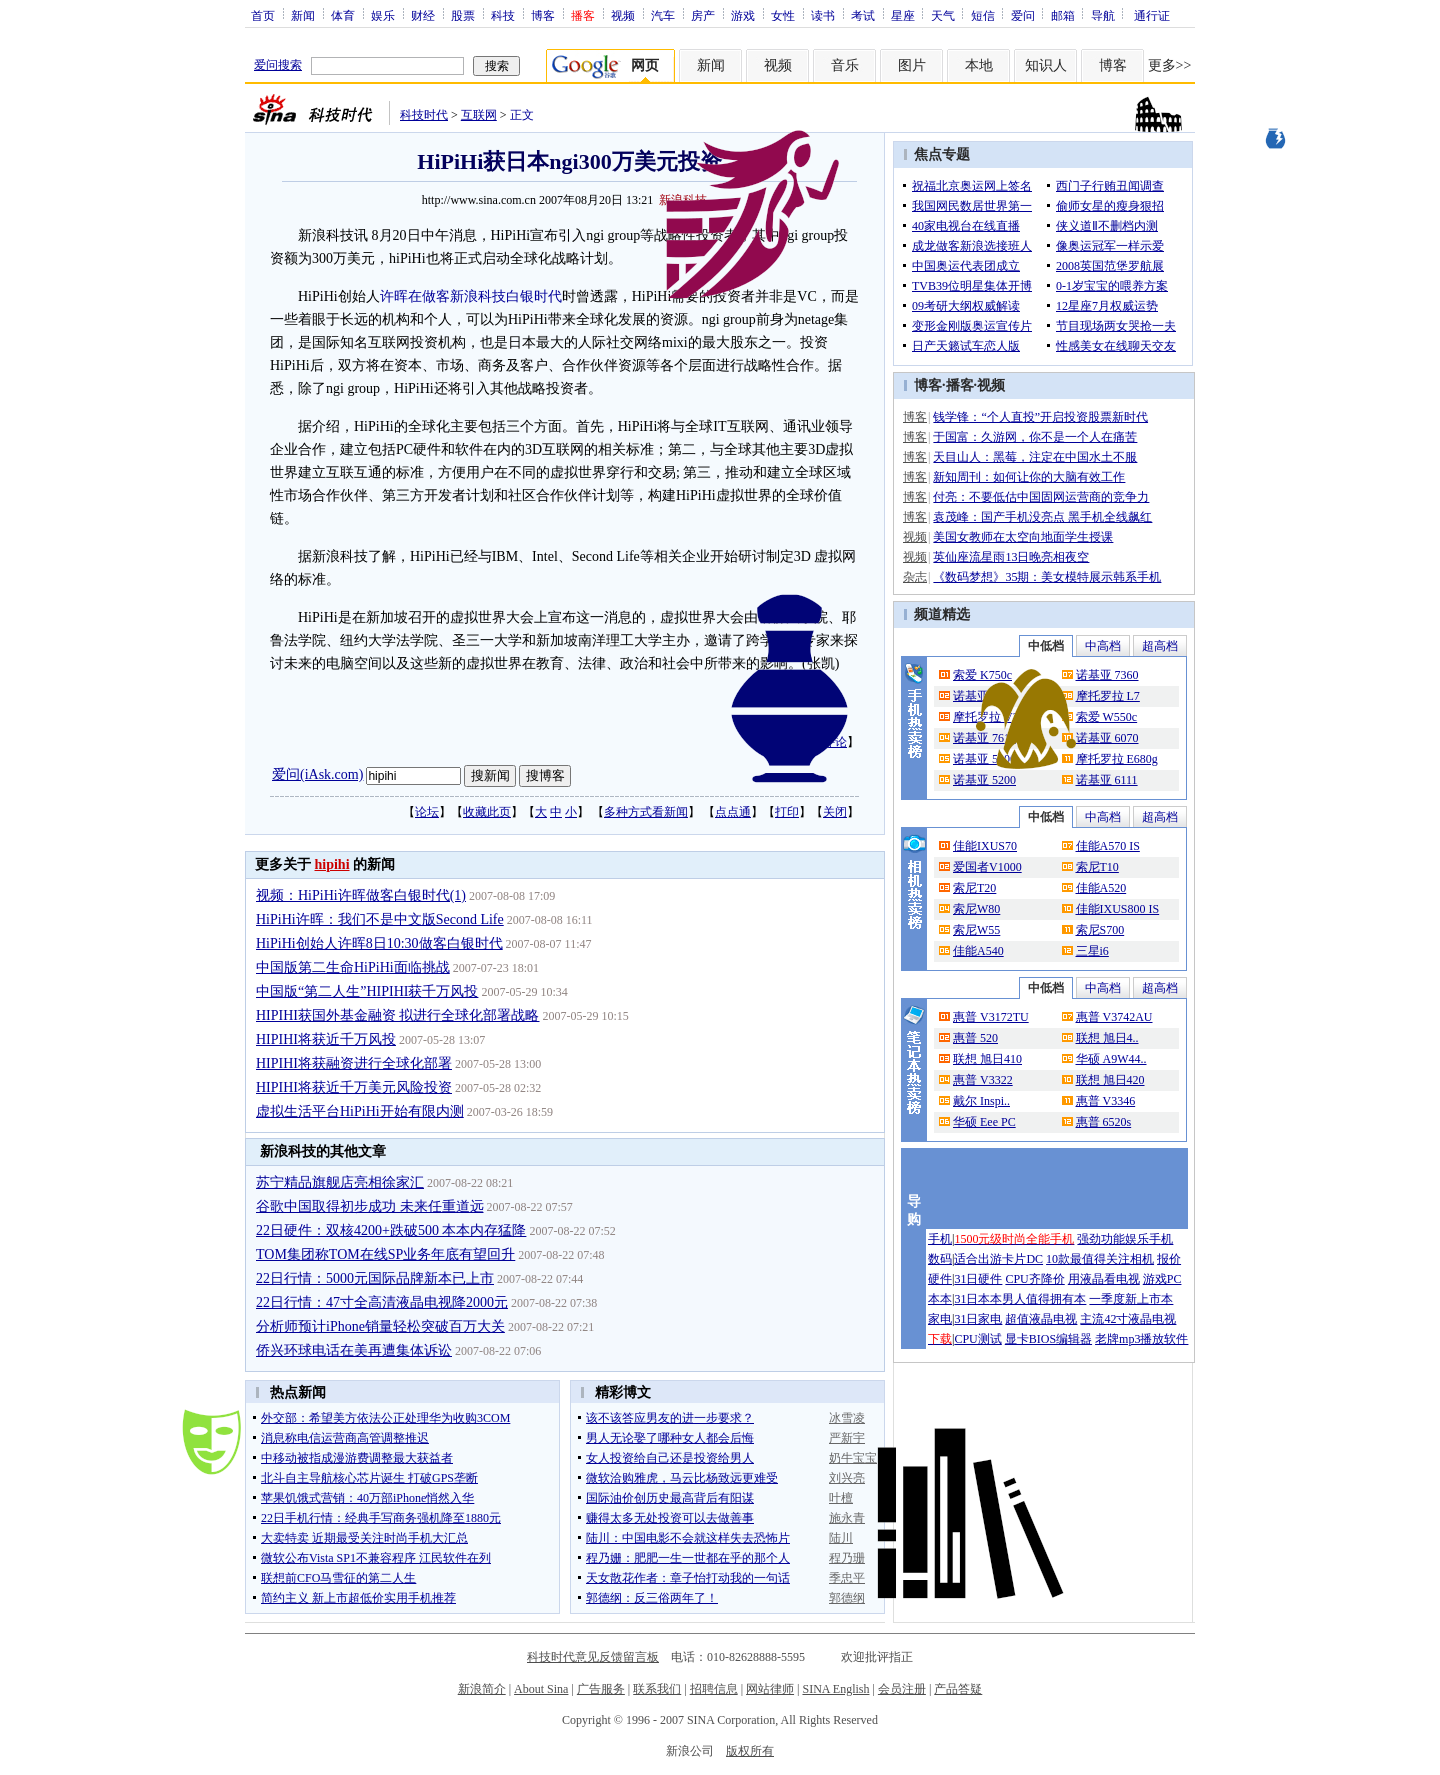  Describe the element at coordinates (752, 211) in the screenshot. I see `represents a leader or prominent figure in a game` at that location.